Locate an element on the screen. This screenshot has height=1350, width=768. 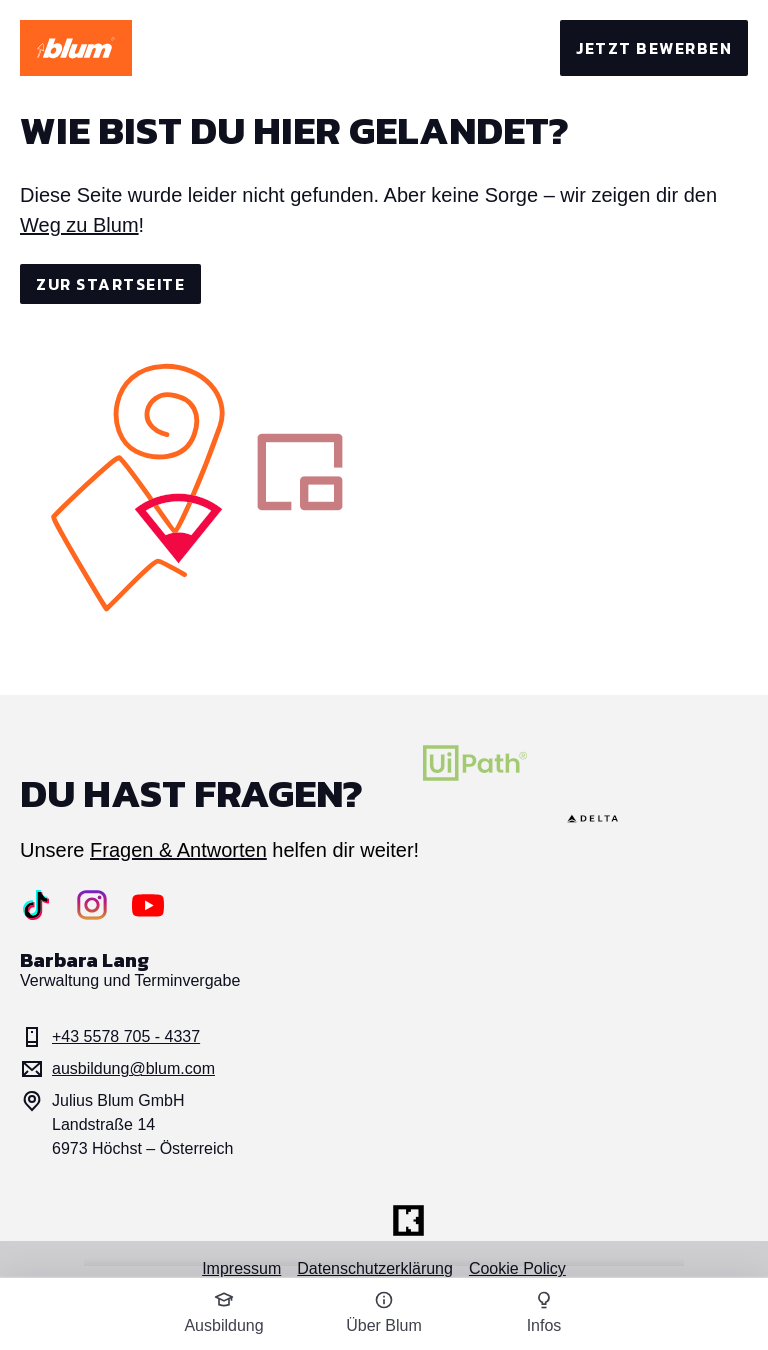
open the Kick streaming platform is located at coordinates (408, 1220).